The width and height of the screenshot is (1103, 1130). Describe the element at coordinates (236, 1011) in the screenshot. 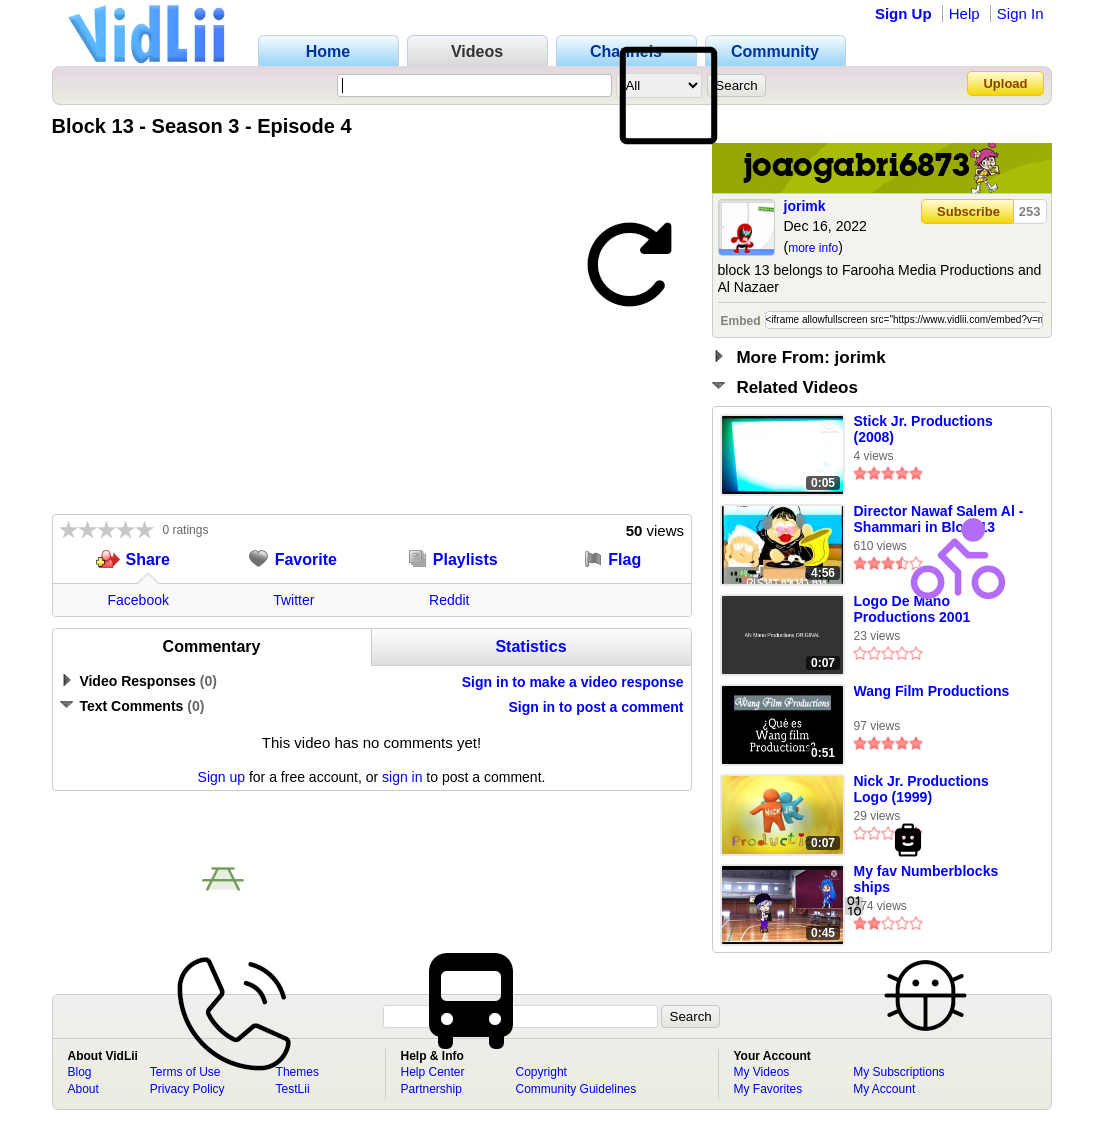

I see `make a phone call` at that location.